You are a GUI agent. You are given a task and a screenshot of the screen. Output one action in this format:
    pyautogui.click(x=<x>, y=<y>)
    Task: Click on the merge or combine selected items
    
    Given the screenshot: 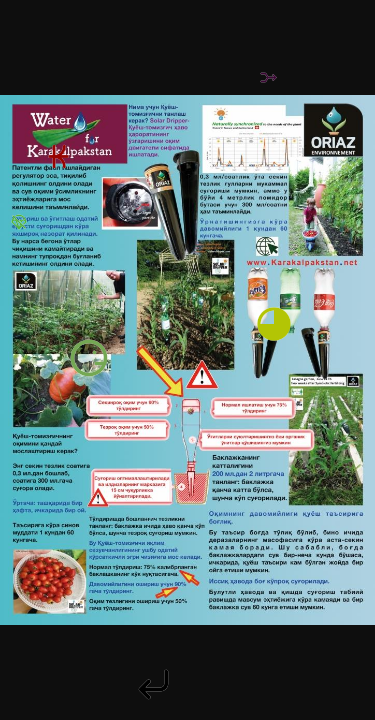 What is the action you would take?
    pyautogui.click(x=268, y=77)
    